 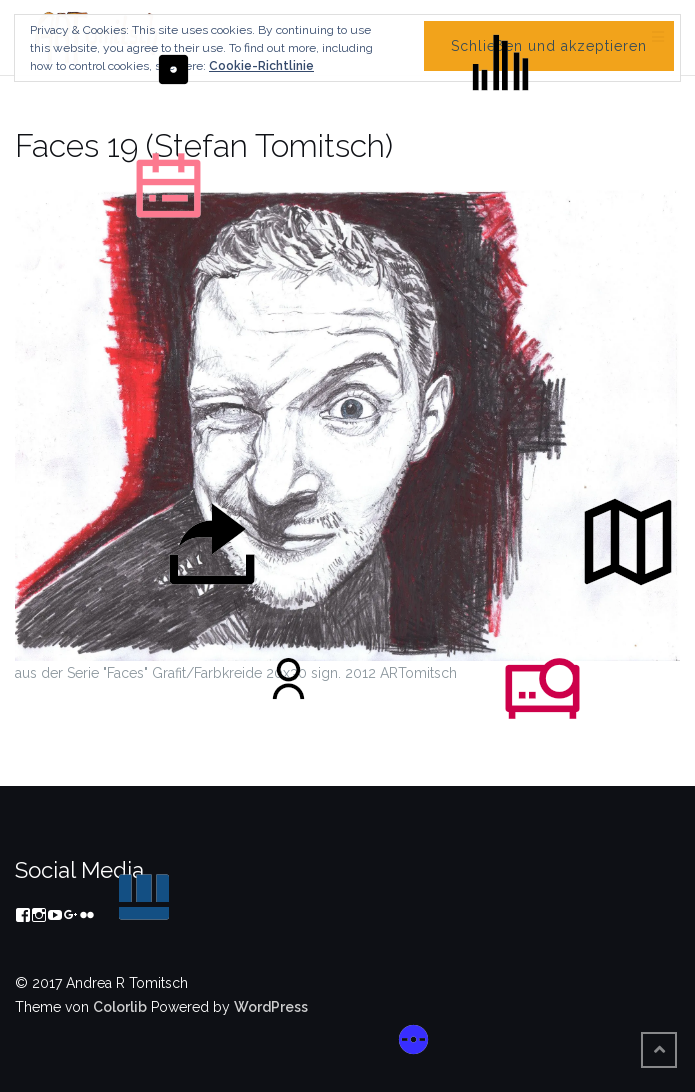 I want to click on gradienter app logo, so click(x=413, y=1039).